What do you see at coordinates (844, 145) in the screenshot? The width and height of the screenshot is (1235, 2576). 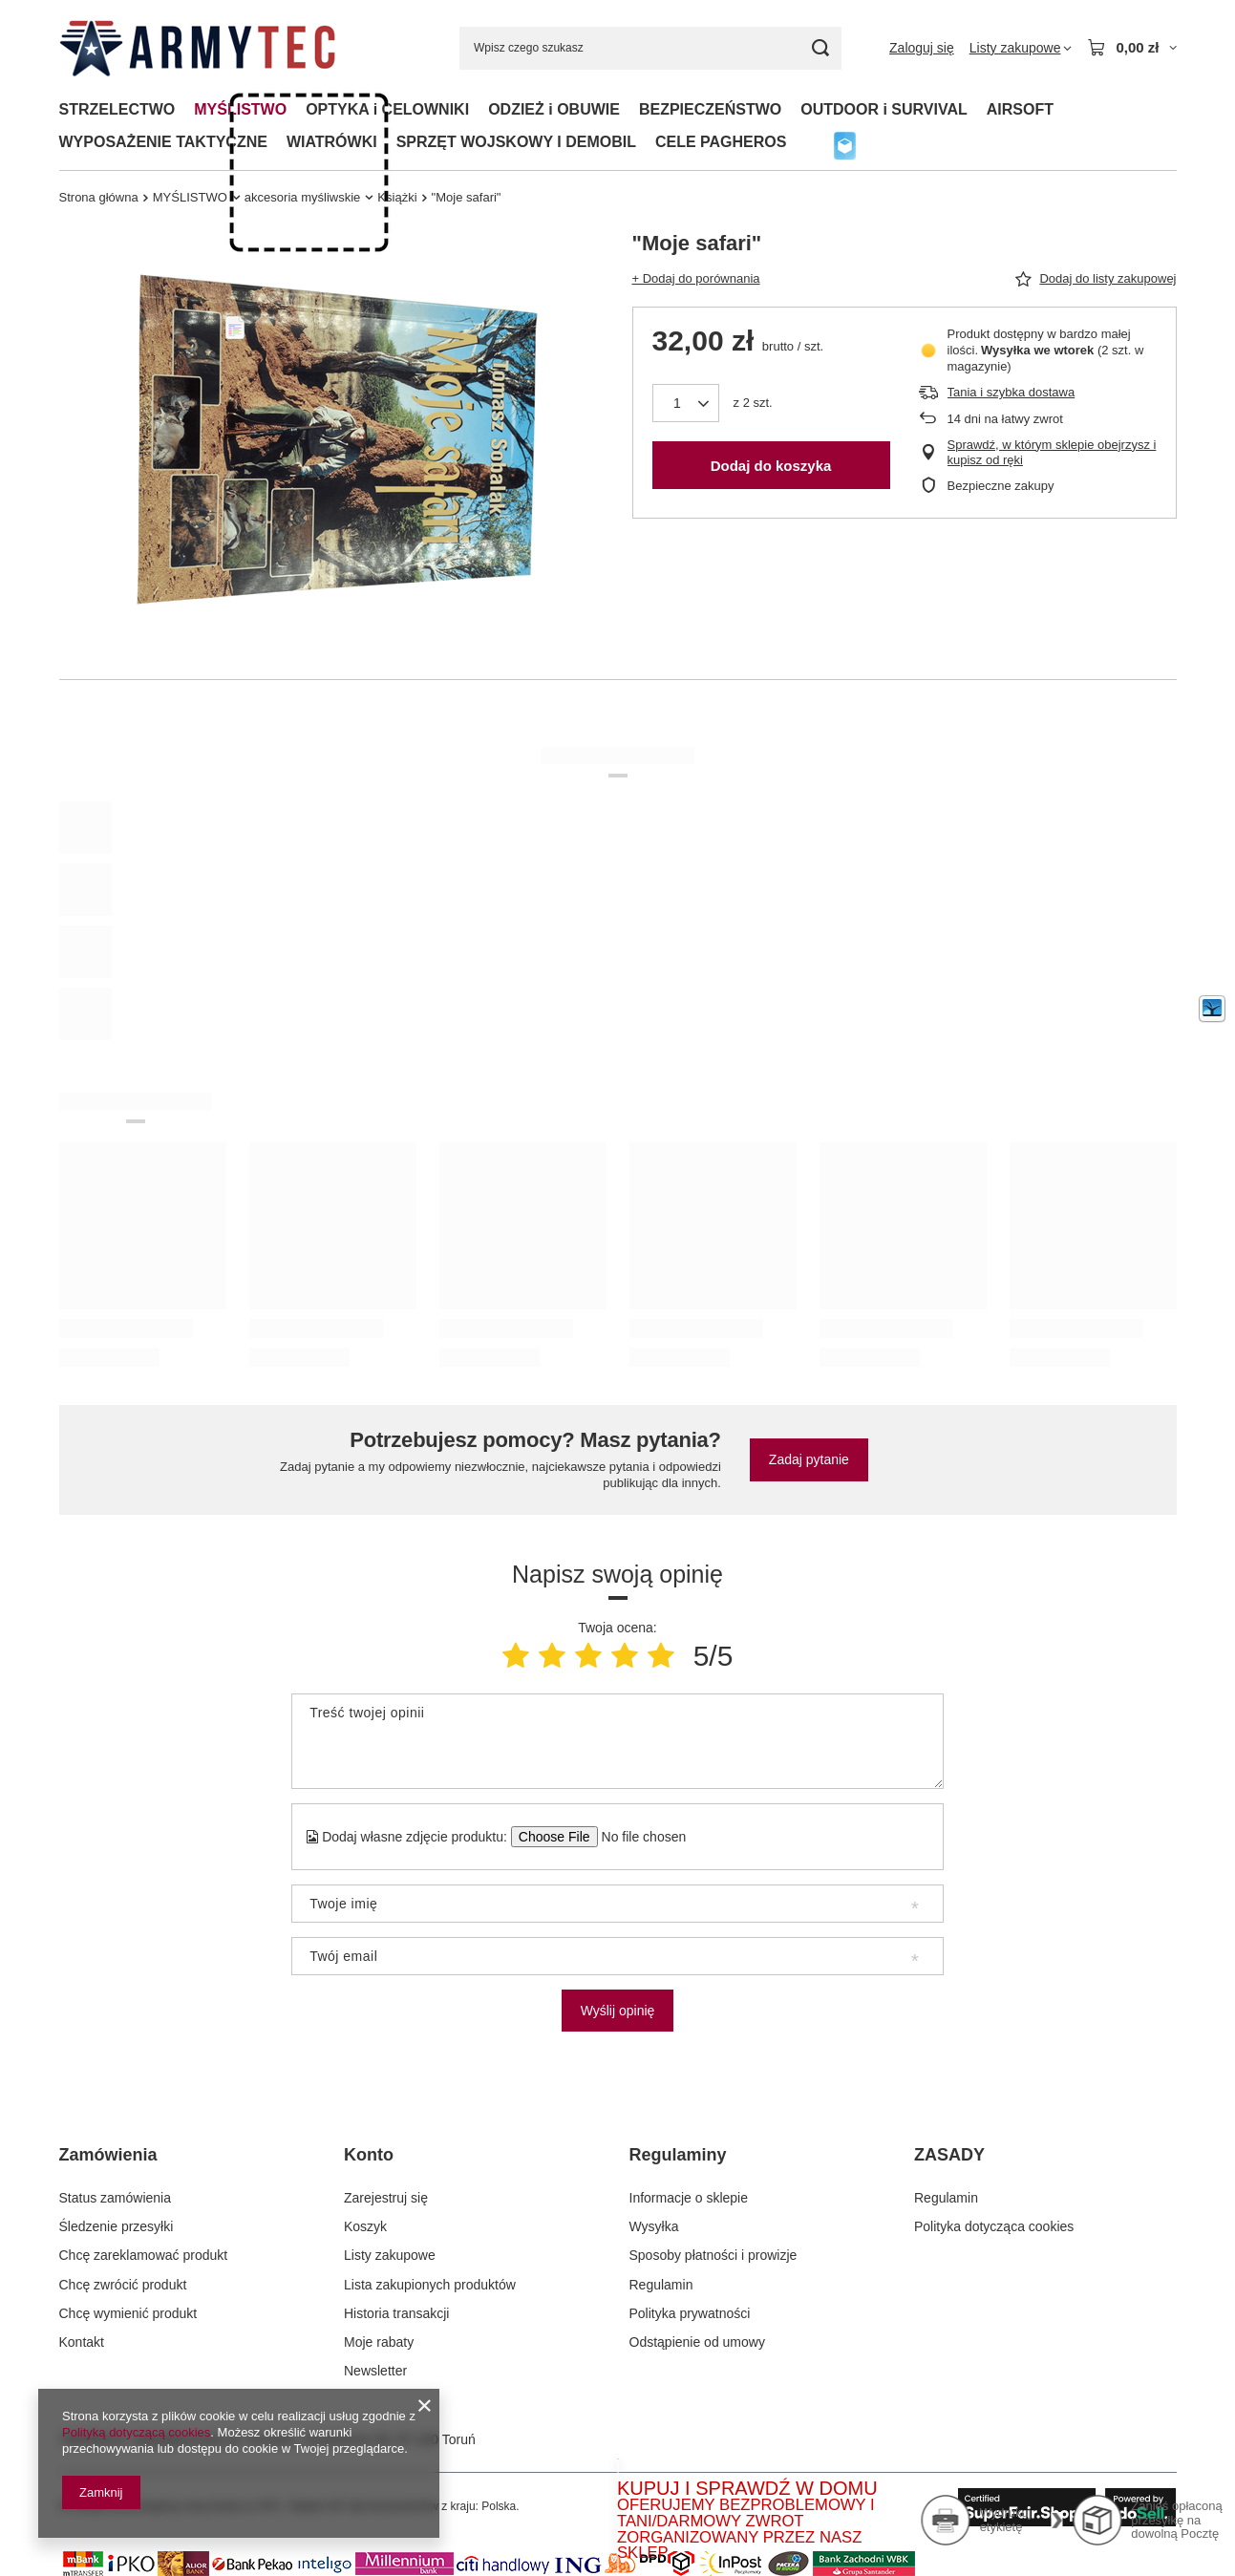 I see `a flatpak application package file` at bounding box center [844, 145].